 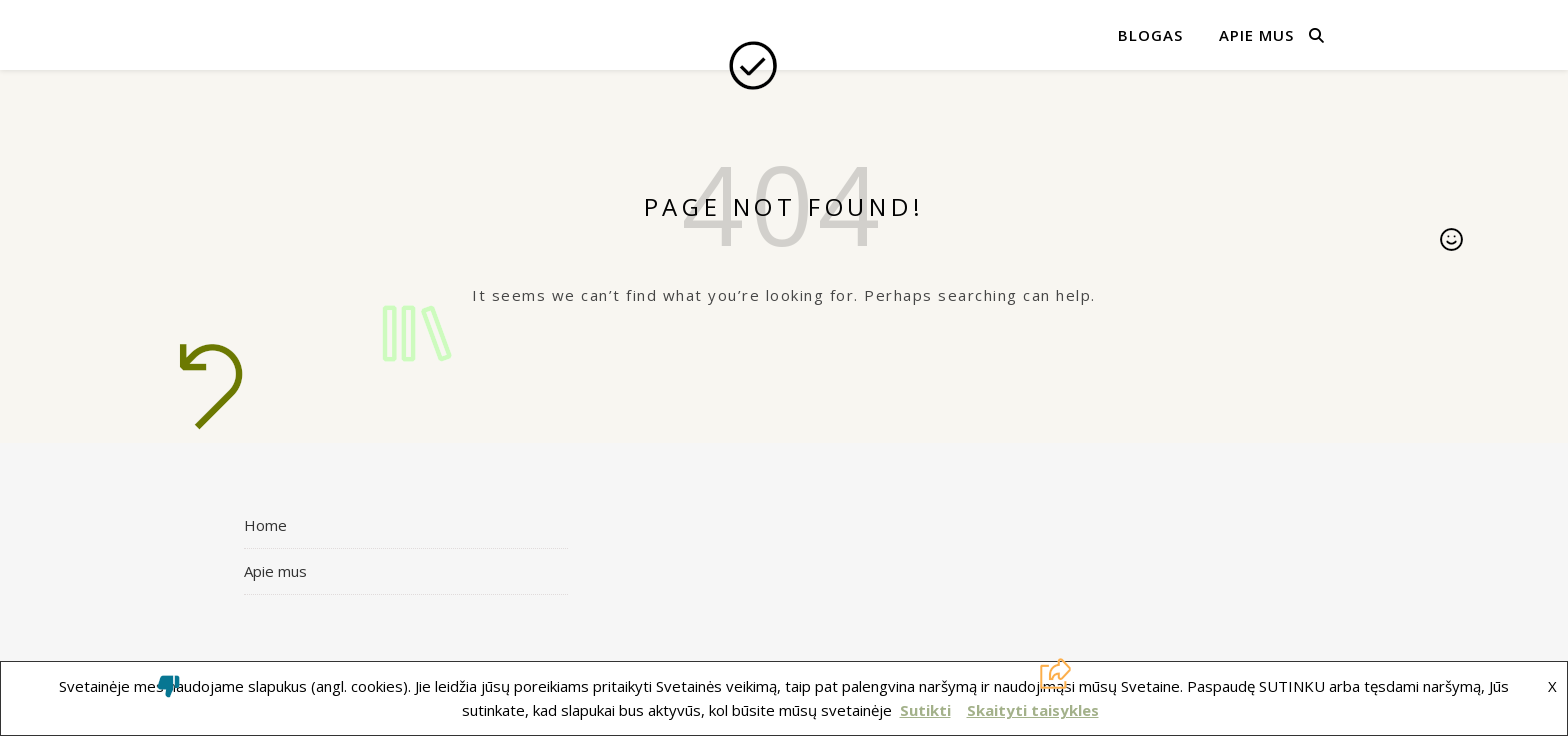 I want to click on indicates a passed or successful test, so click(x=753, y=65).